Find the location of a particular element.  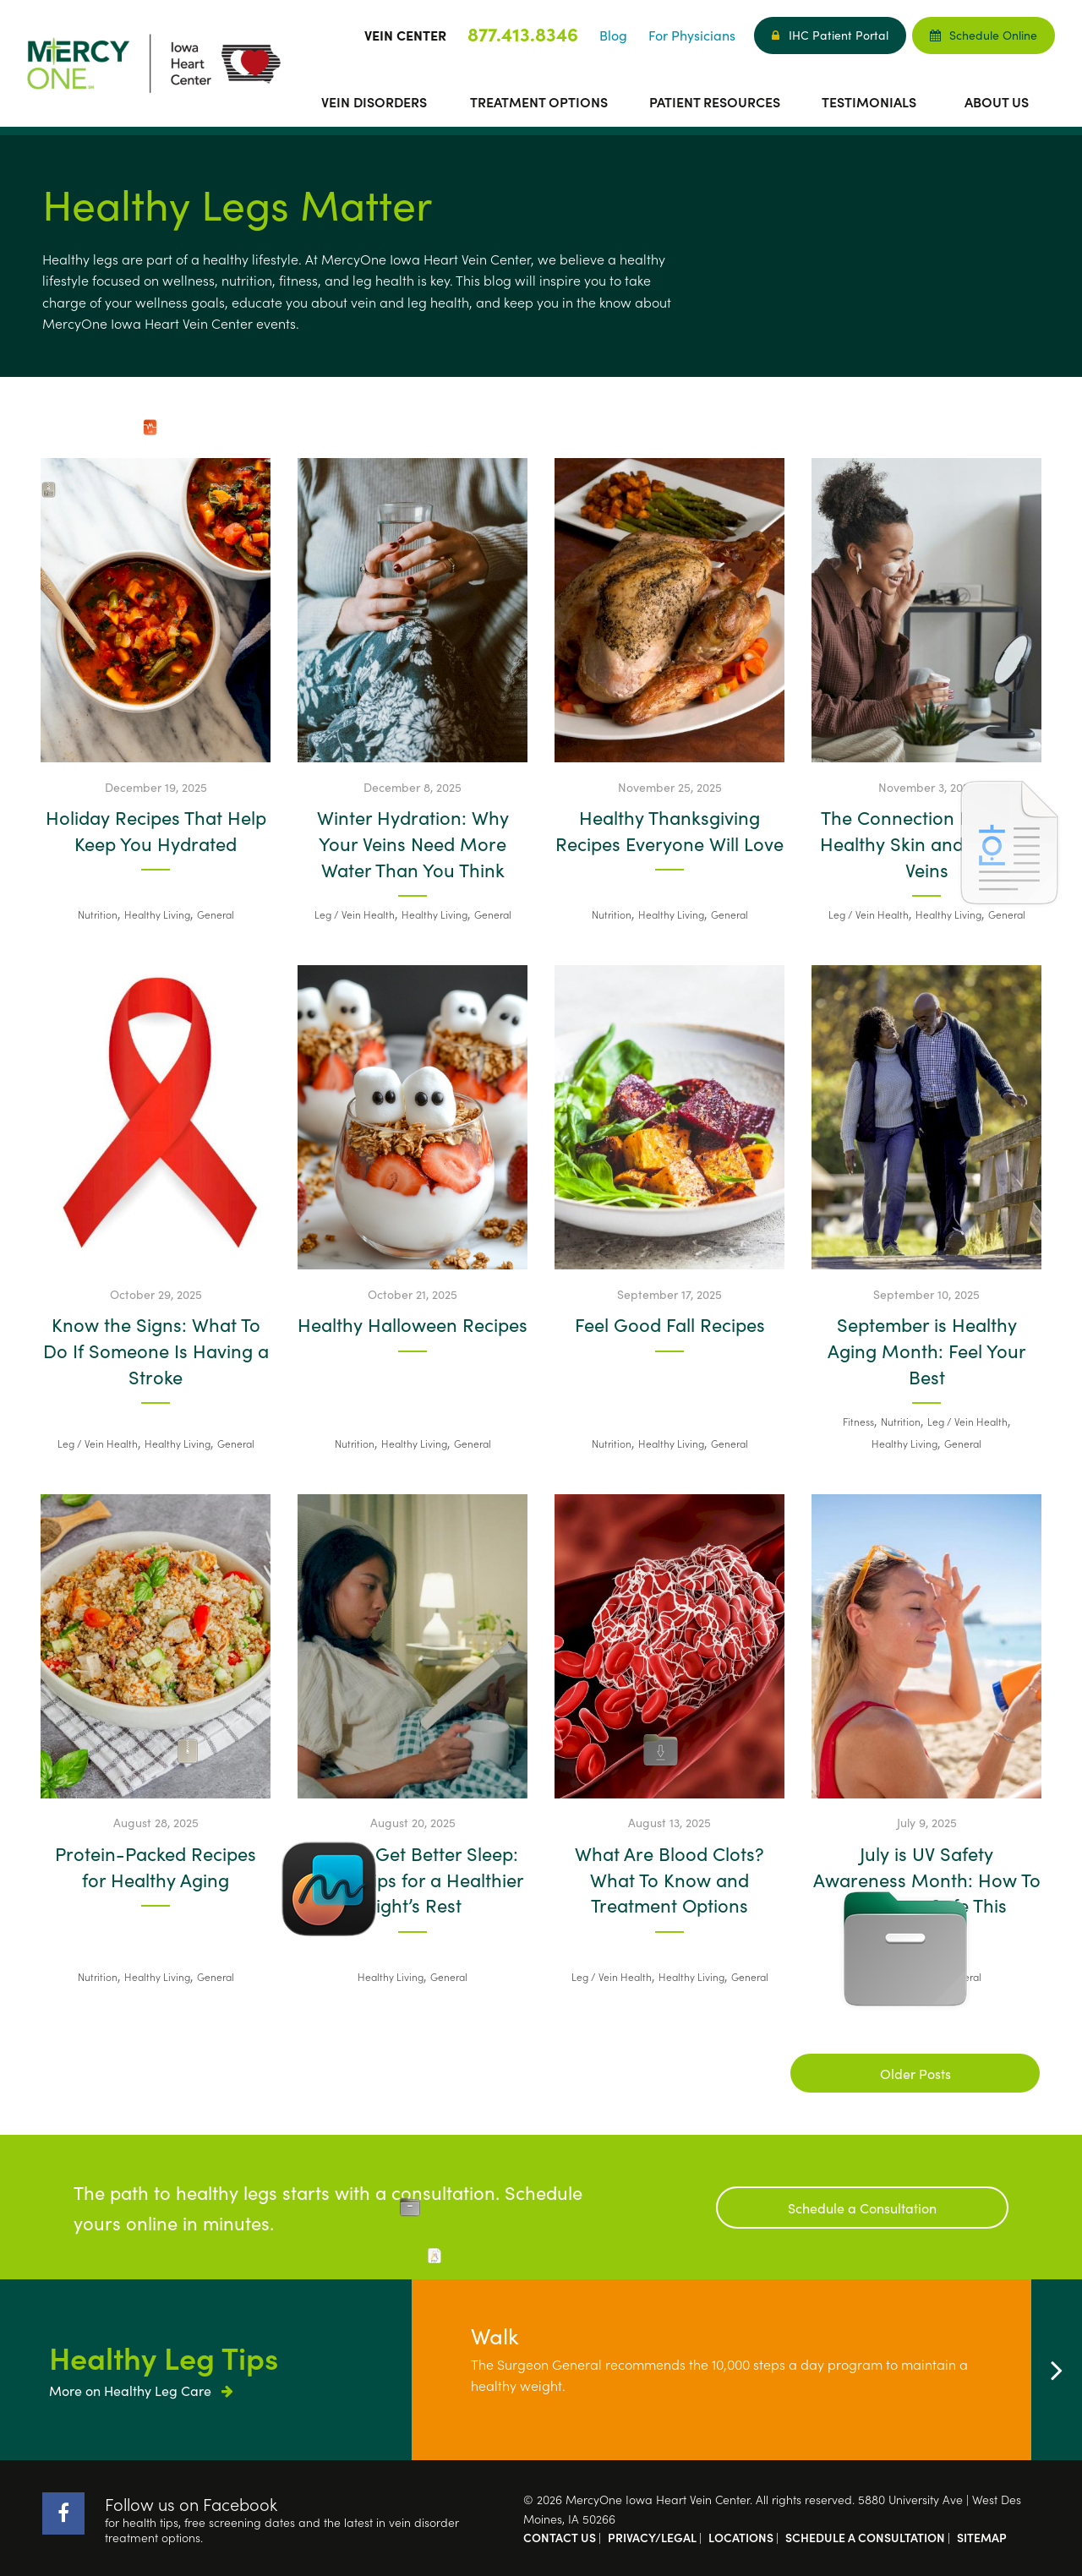

open file roller archive manager is located at coordinates (188, 1751).